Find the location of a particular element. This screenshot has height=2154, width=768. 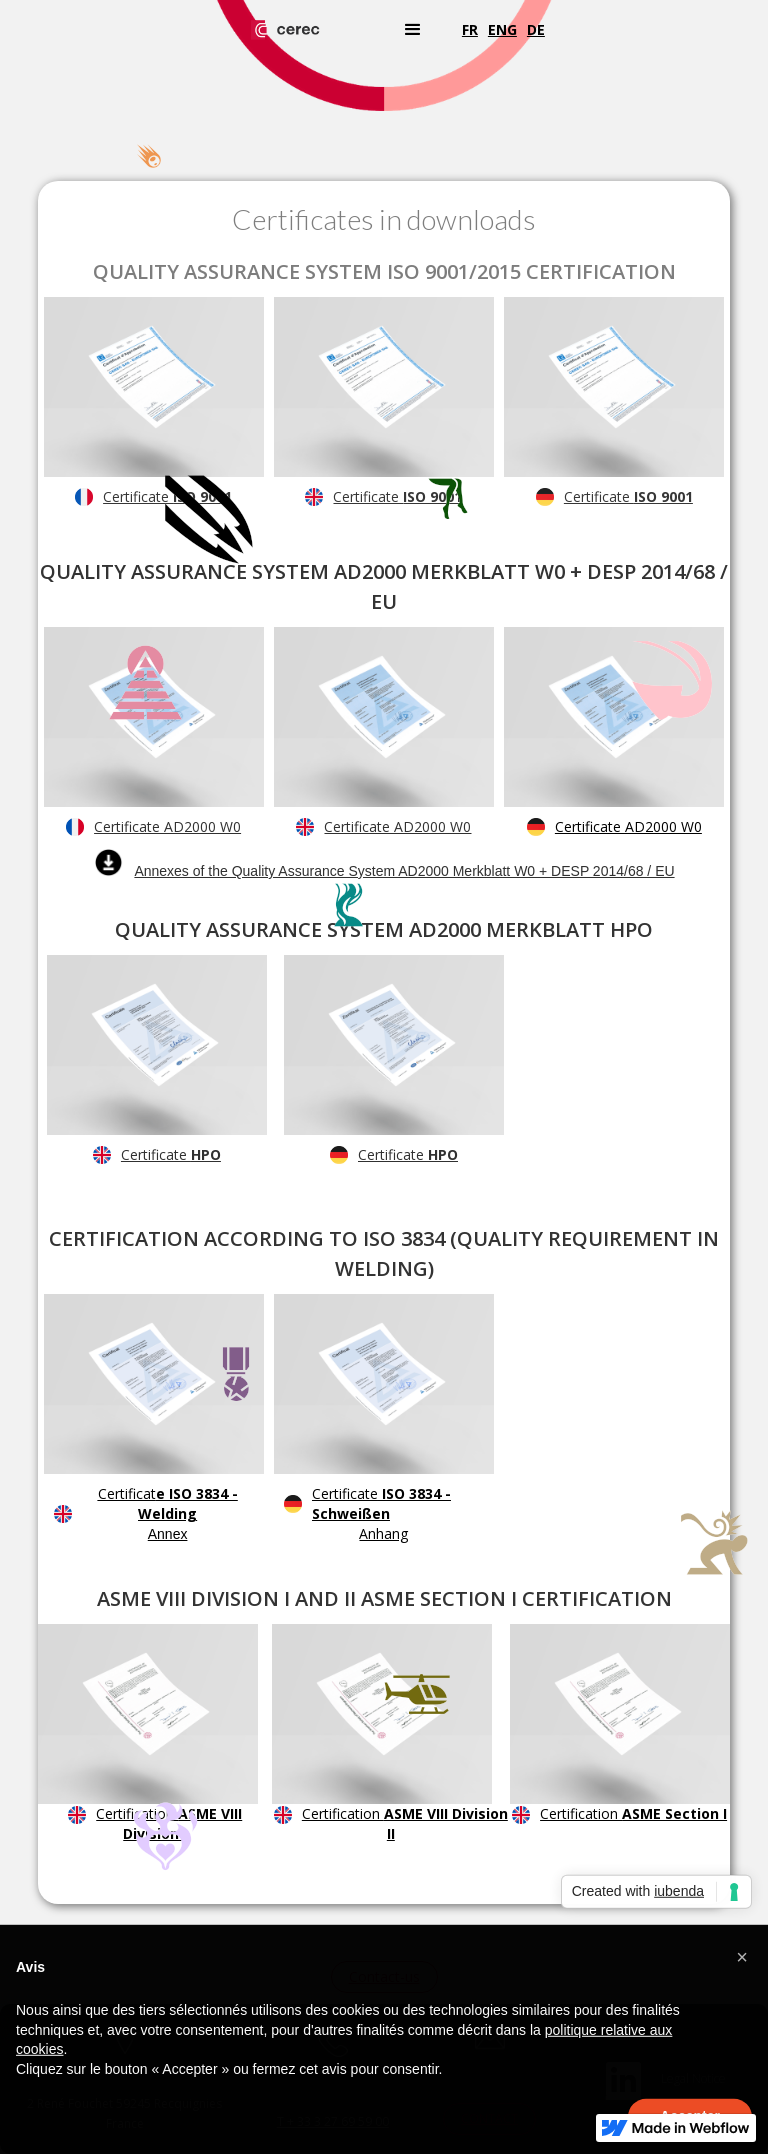

indicates slavery or oppression theme in historical game content is located at coordinates (714, 1541).